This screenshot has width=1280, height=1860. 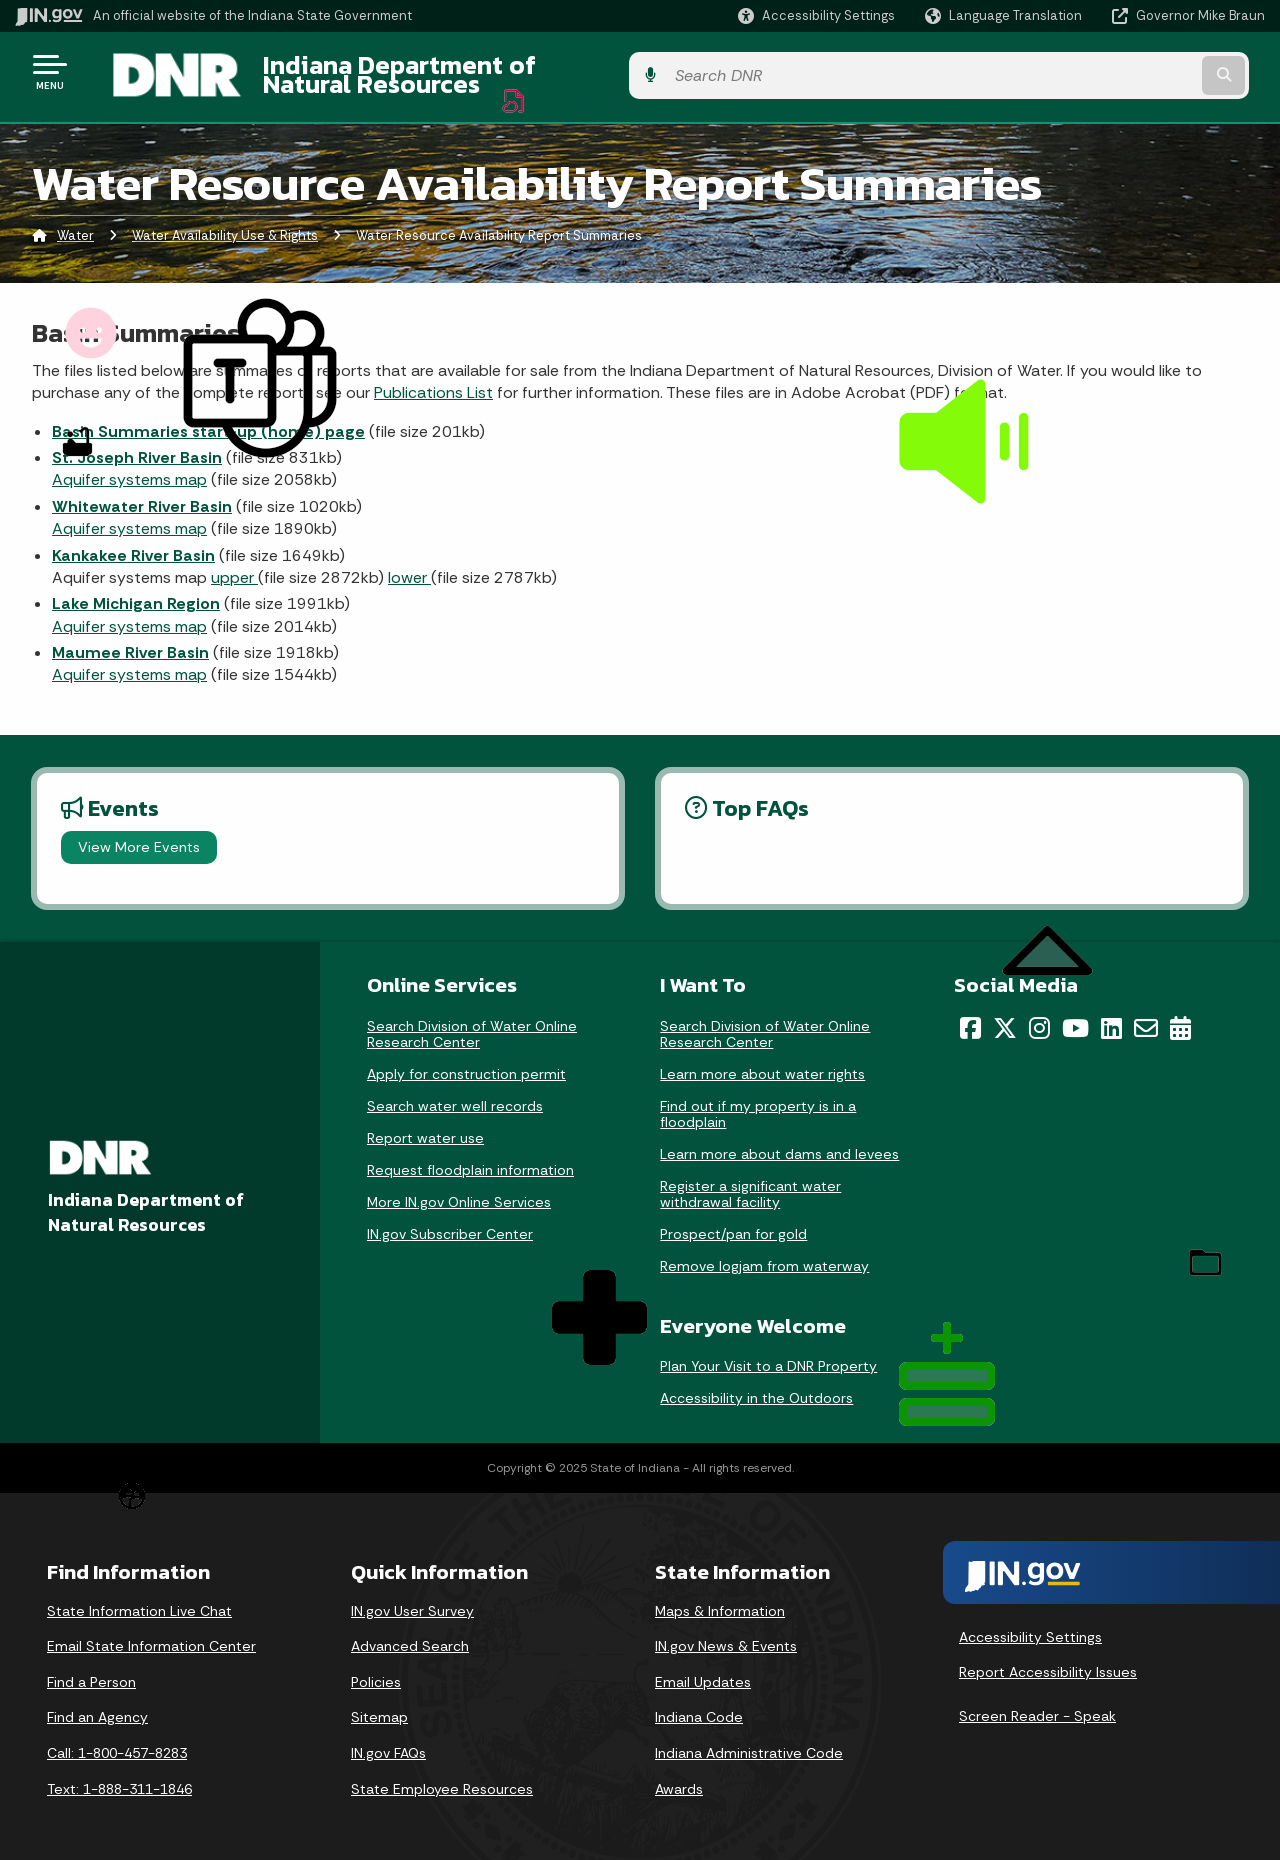 What do you see at coordinates (1205, 1262) in the screenshot?
I see `open a folder to view its contents` at bounding box center [1205, 1262].